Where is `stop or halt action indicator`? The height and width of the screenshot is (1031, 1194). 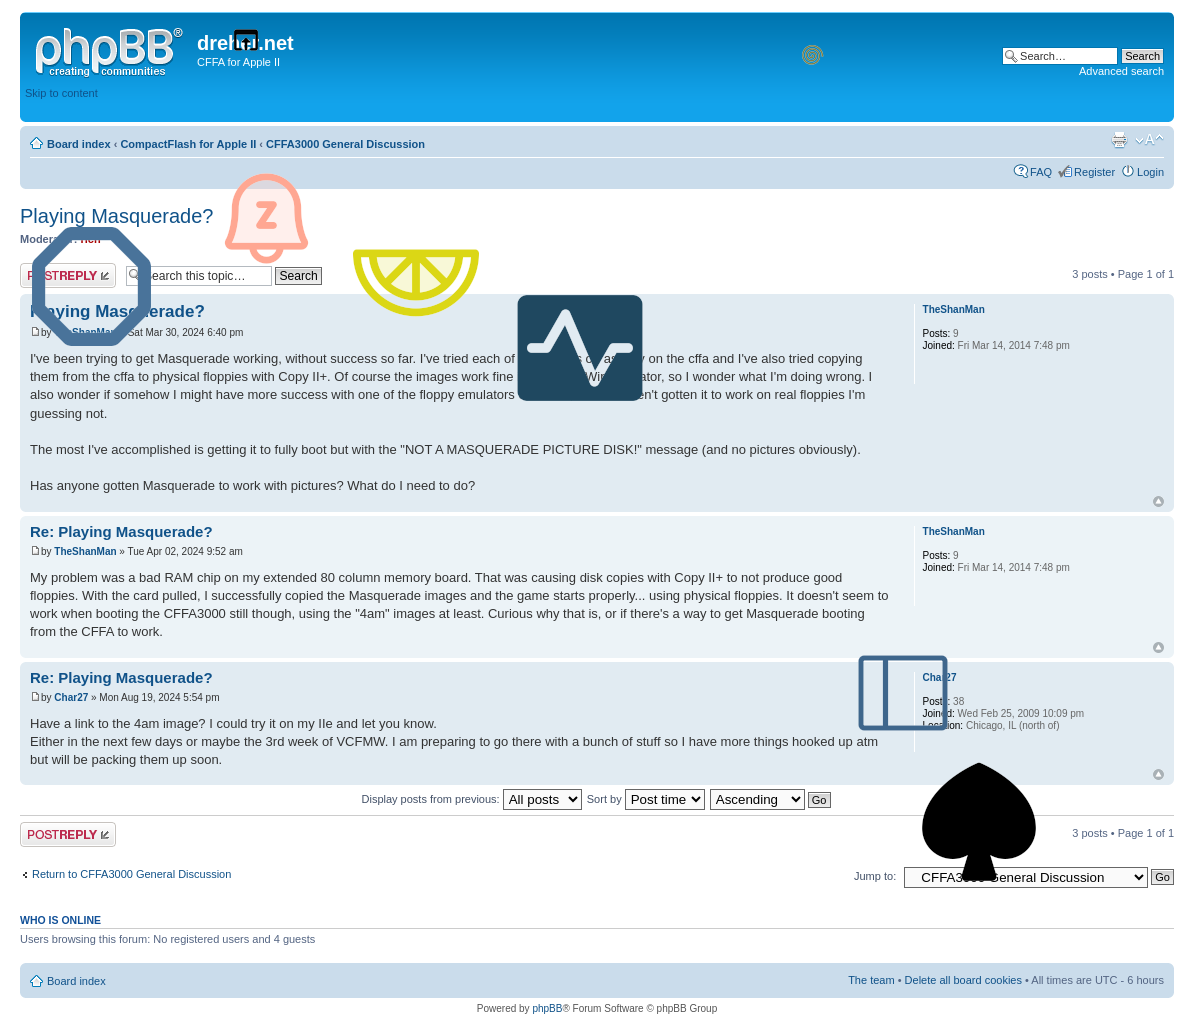
stop or halt action indicator is located at coordinates (91, 286).